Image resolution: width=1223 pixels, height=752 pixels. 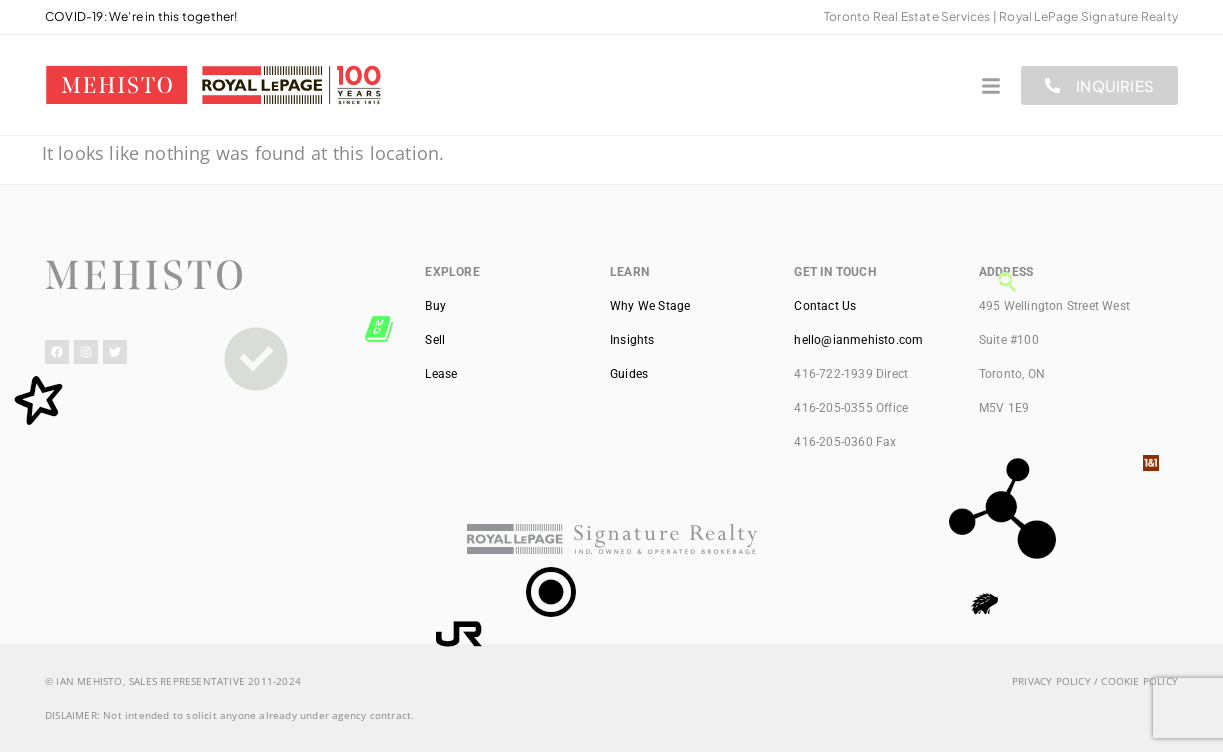 What do you see at coordinates (1002, 508) in the screenshot?
I see `moleculer microservices framework logo` at bounding box center [1002, 508].